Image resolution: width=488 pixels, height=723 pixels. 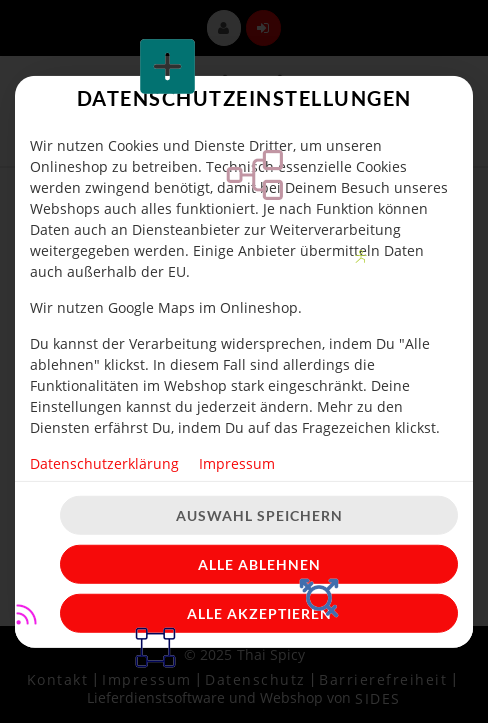 What do you see at coordinates (361, 257) in the screenshot?
I see `access tai chi or meditation exercises` at bounding box center [361, 257].